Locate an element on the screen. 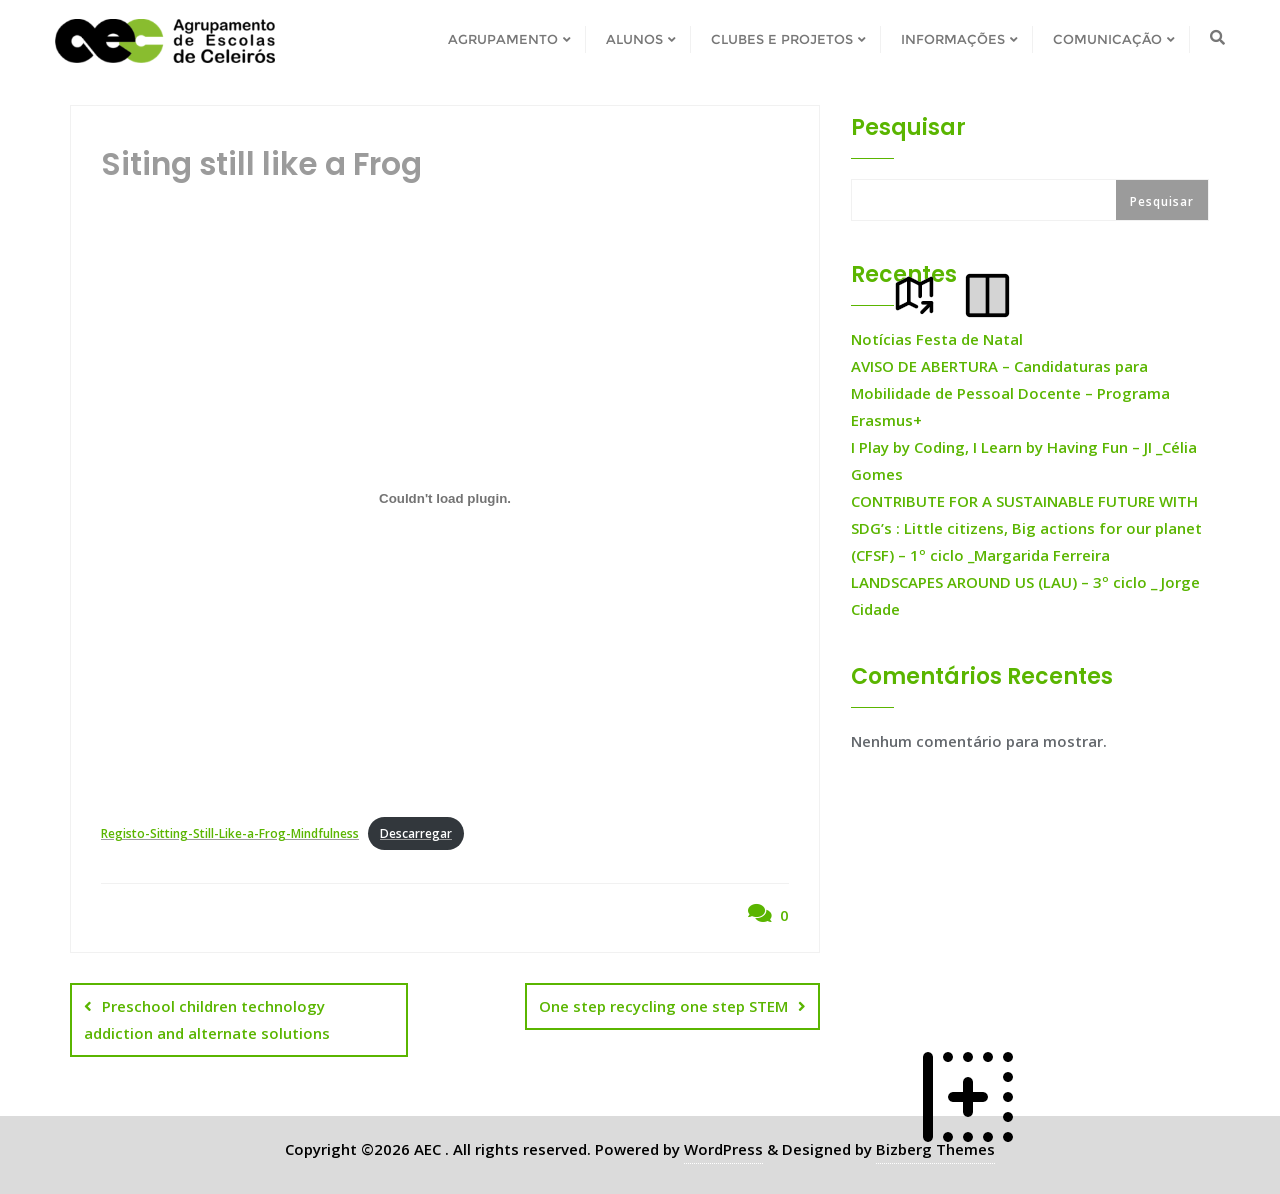  split view horizontally into two panes is located at coordinates (987, 295).